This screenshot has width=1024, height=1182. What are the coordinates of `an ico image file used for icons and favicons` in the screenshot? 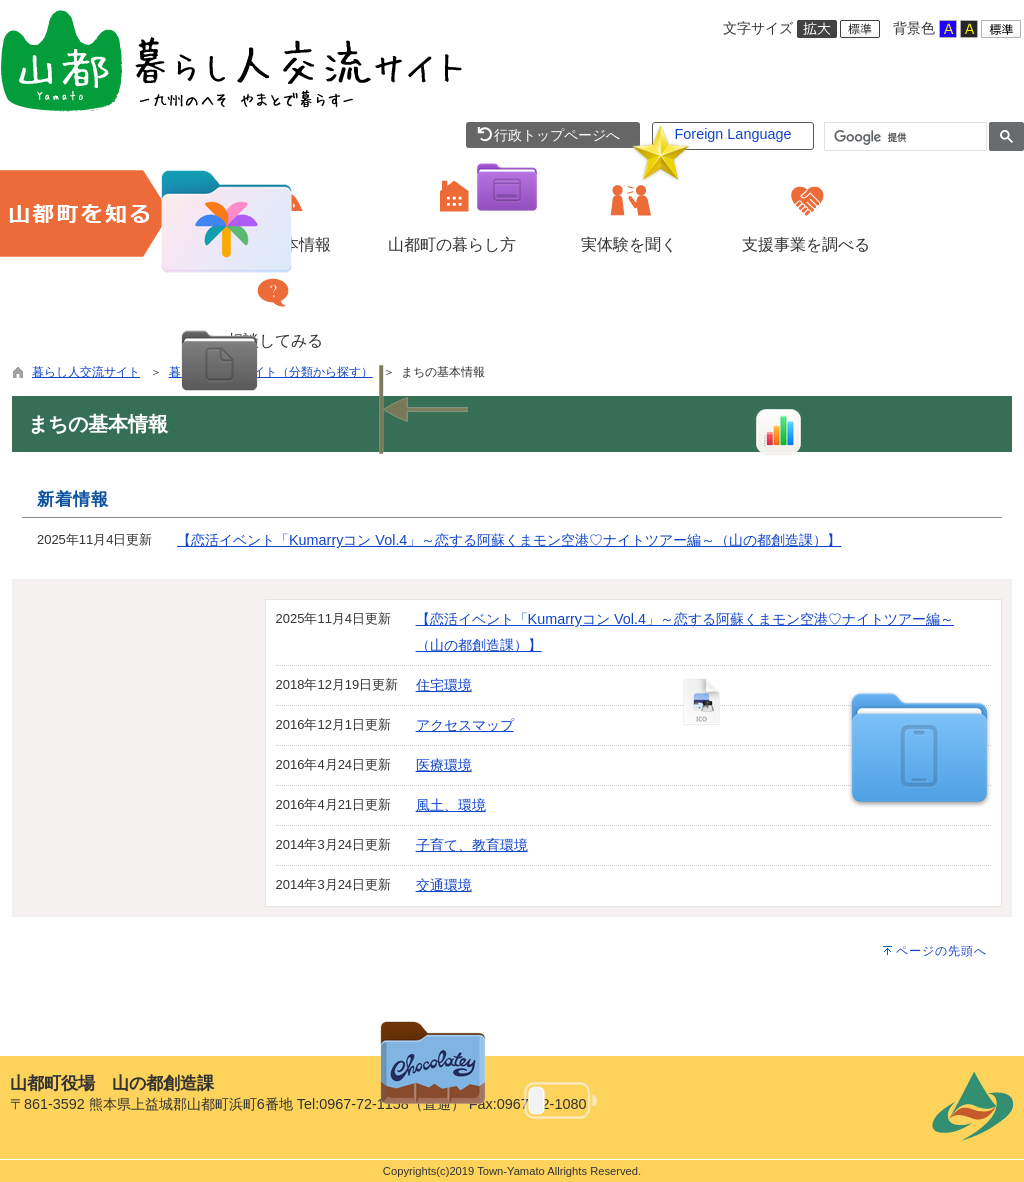 It's located at (701, 702).